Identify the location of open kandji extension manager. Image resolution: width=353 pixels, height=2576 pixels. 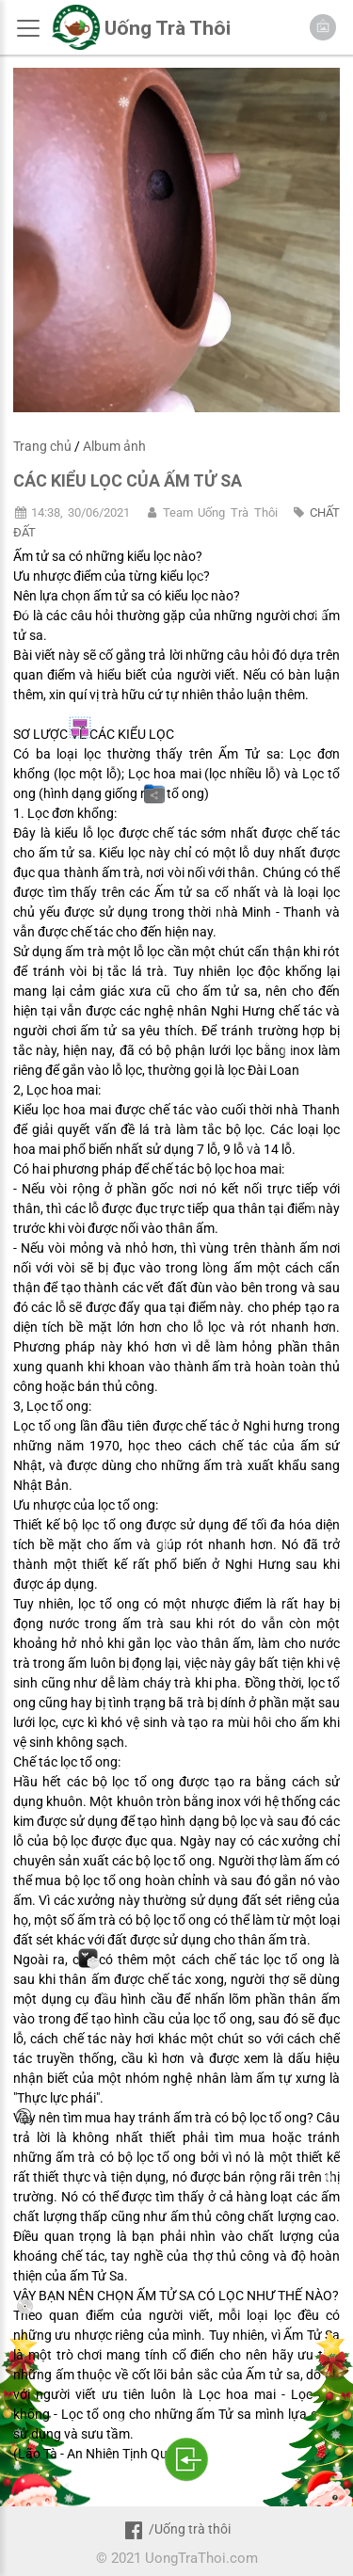
(88, 1958).